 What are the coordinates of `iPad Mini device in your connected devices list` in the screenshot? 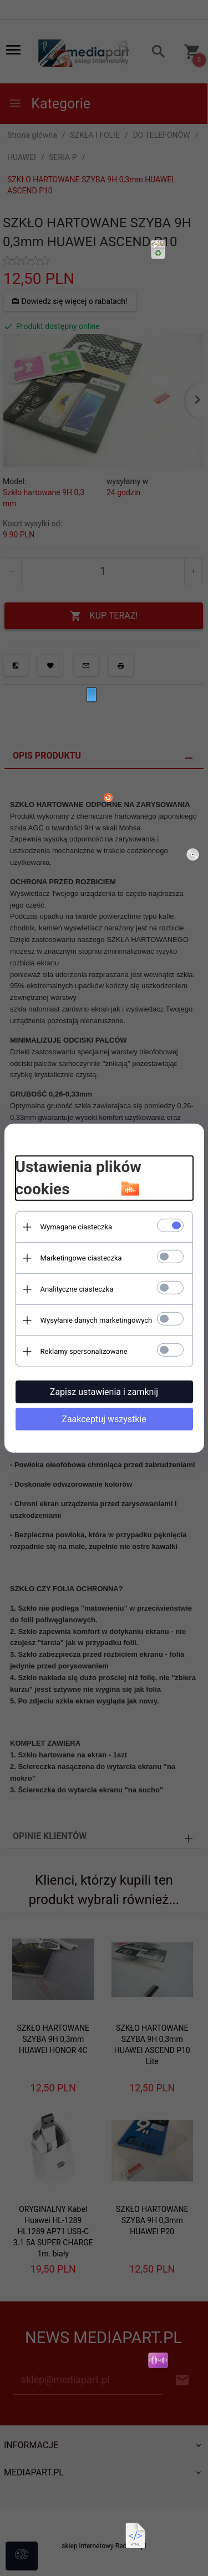 It's located at (92, 693).